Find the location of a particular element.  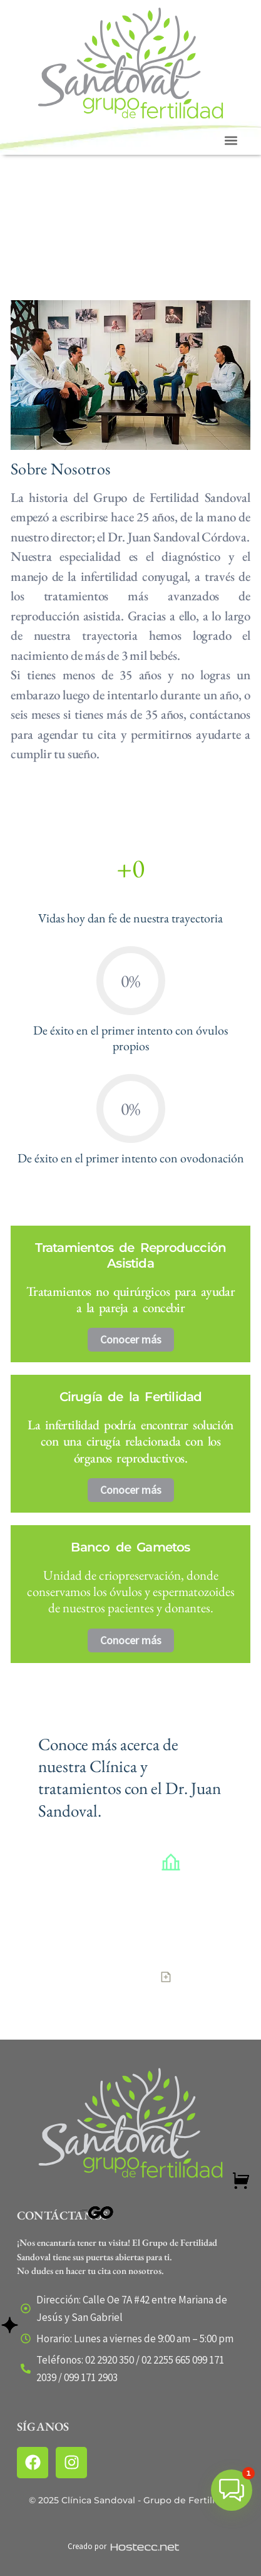

view your shopping cart is located at coordinates (240, 2180).